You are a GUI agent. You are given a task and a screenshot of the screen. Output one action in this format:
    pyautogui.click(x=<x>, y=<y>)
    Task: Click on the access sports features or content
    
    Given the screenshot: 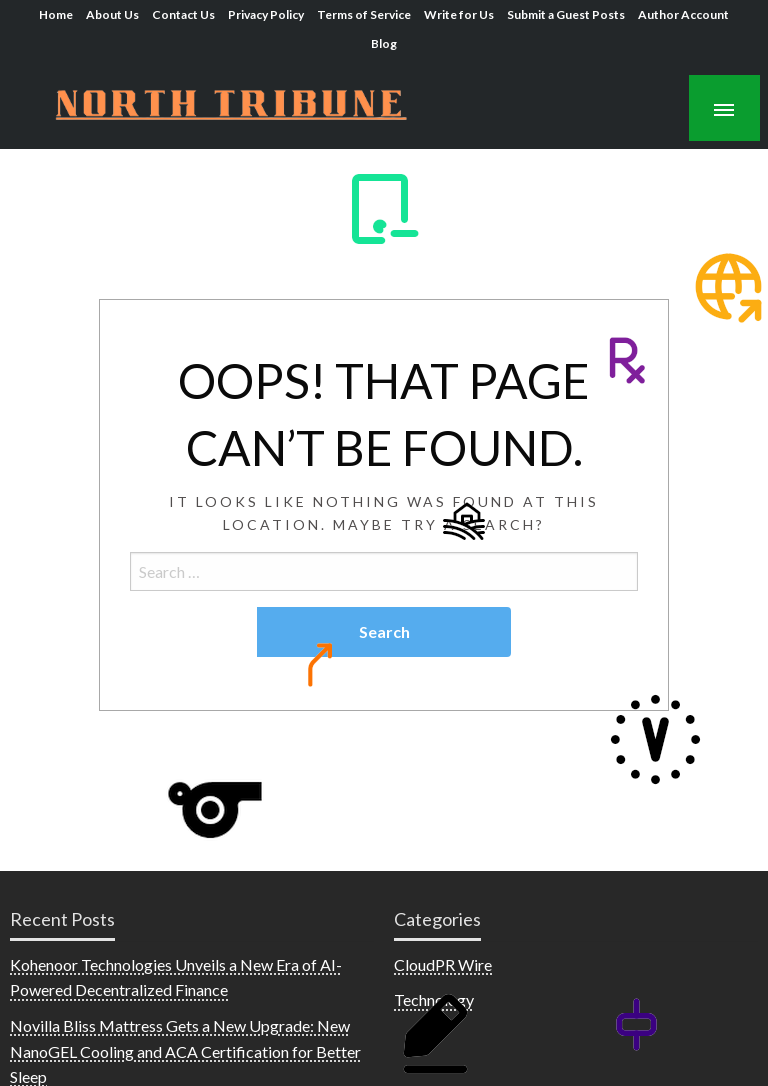 What is the action you would take?
    pyautogui.click(x=215, y=810)
    